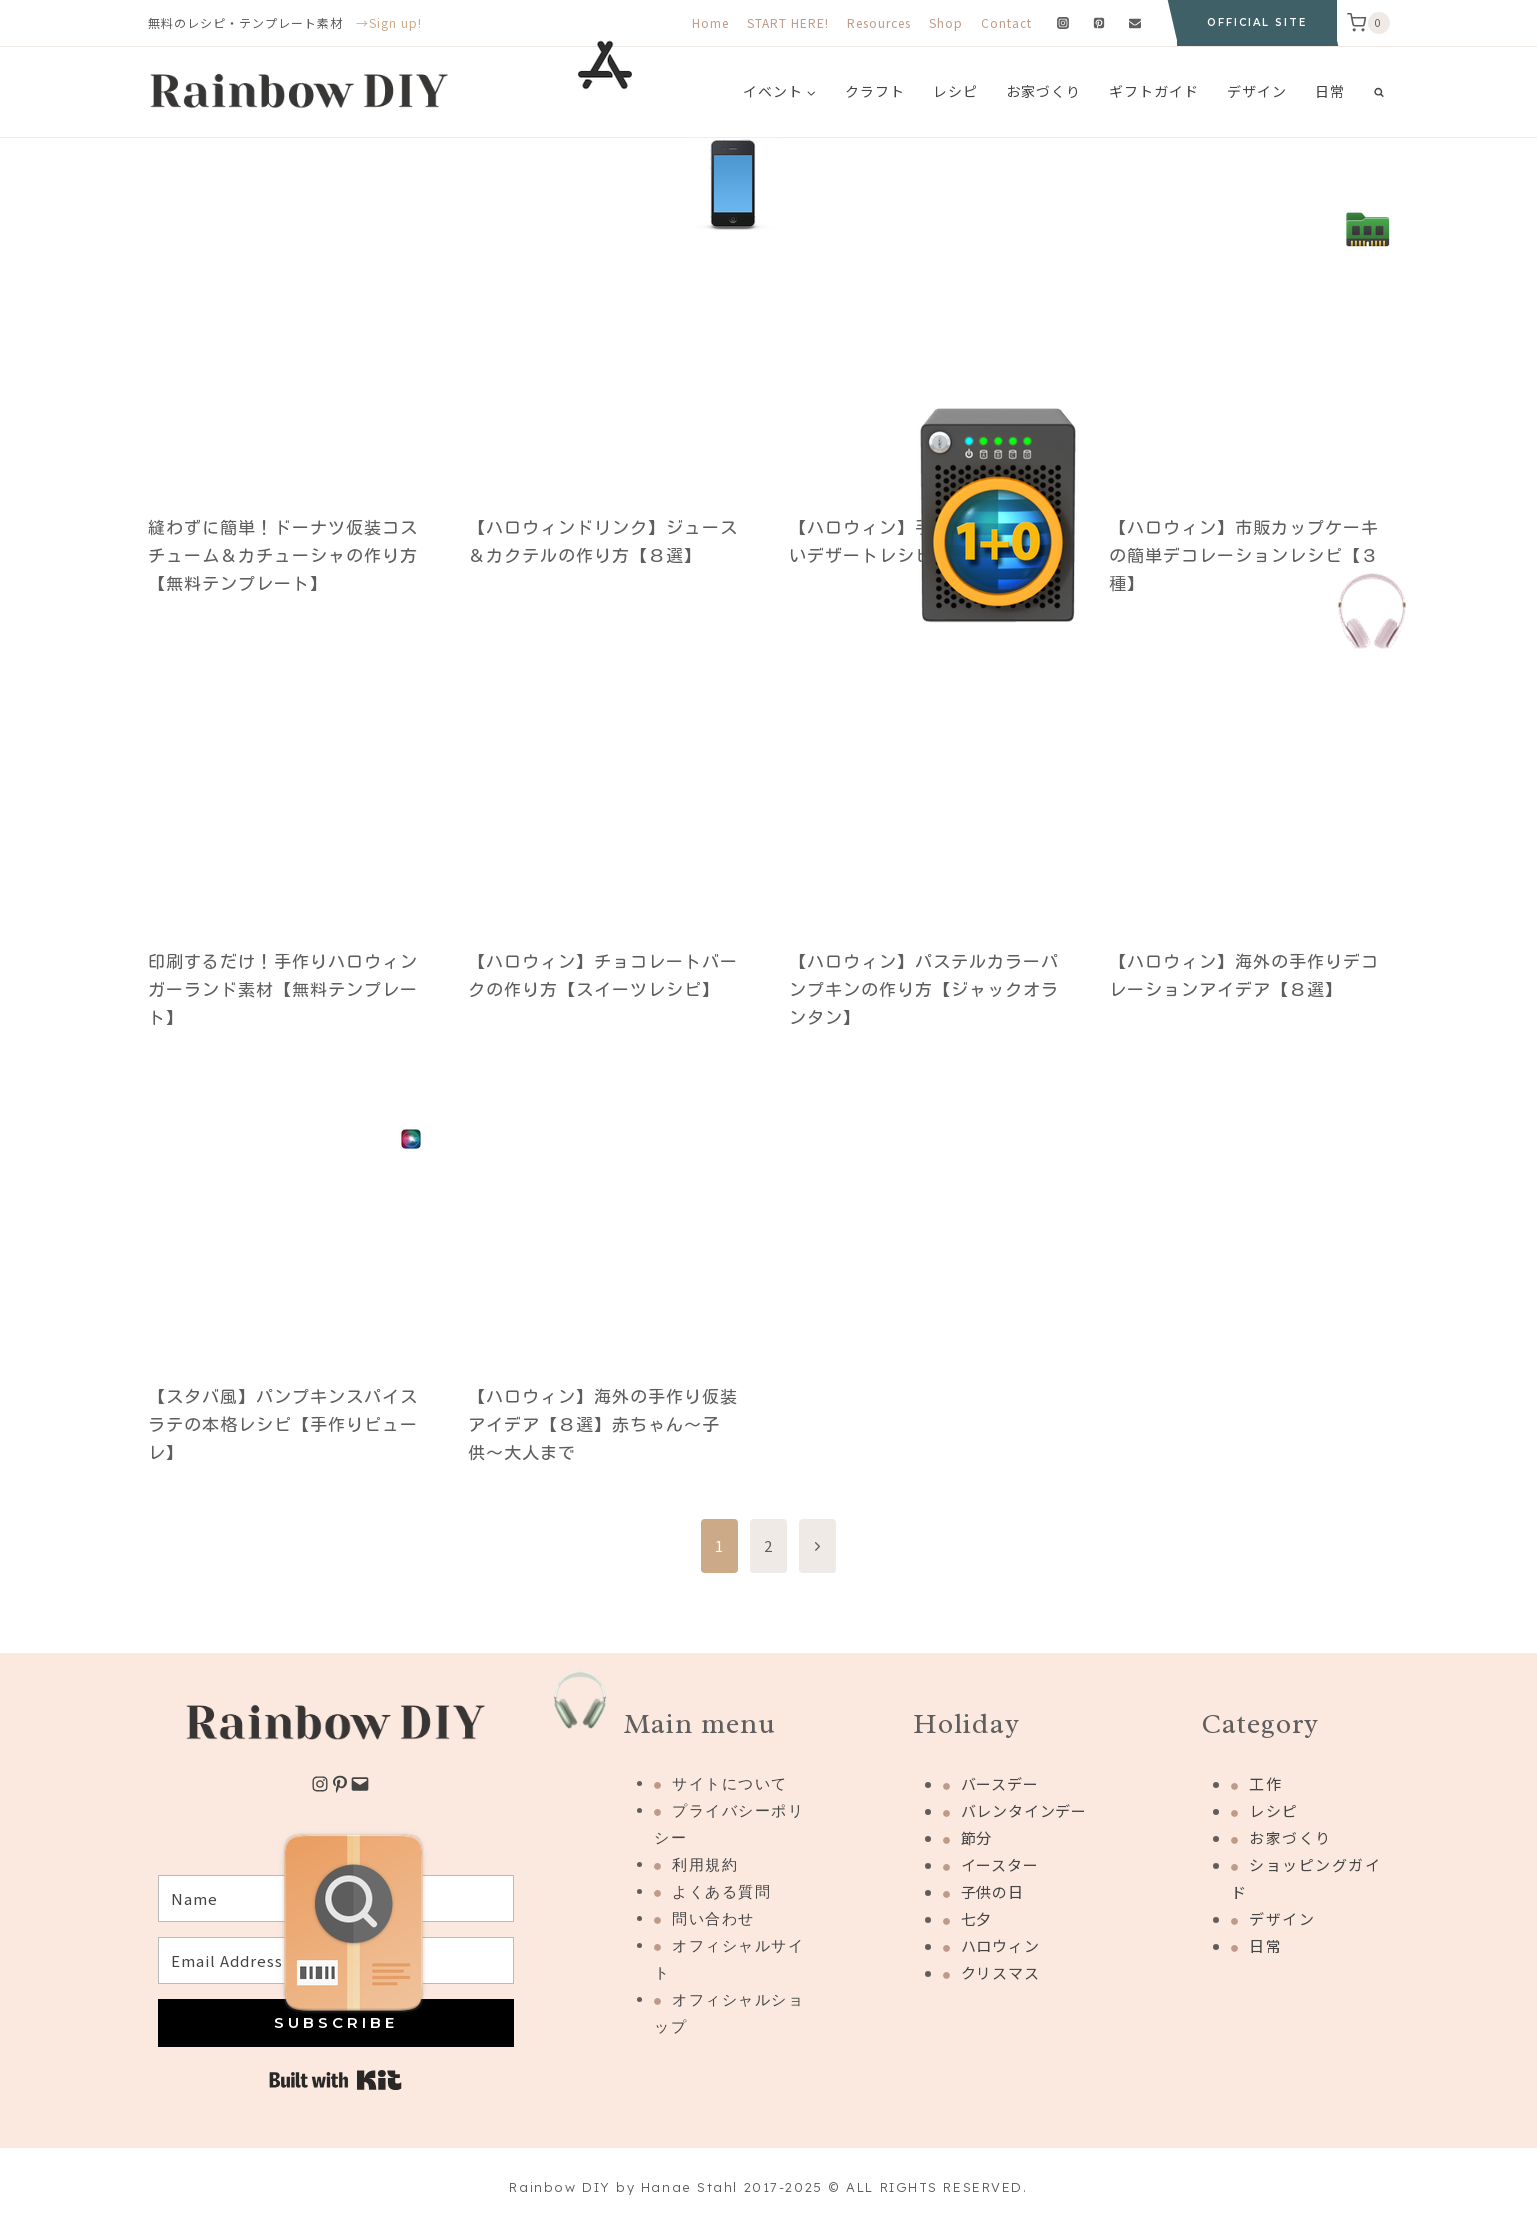  I want to click on bluetooth headphones connected successfully, so click(580, 1700).